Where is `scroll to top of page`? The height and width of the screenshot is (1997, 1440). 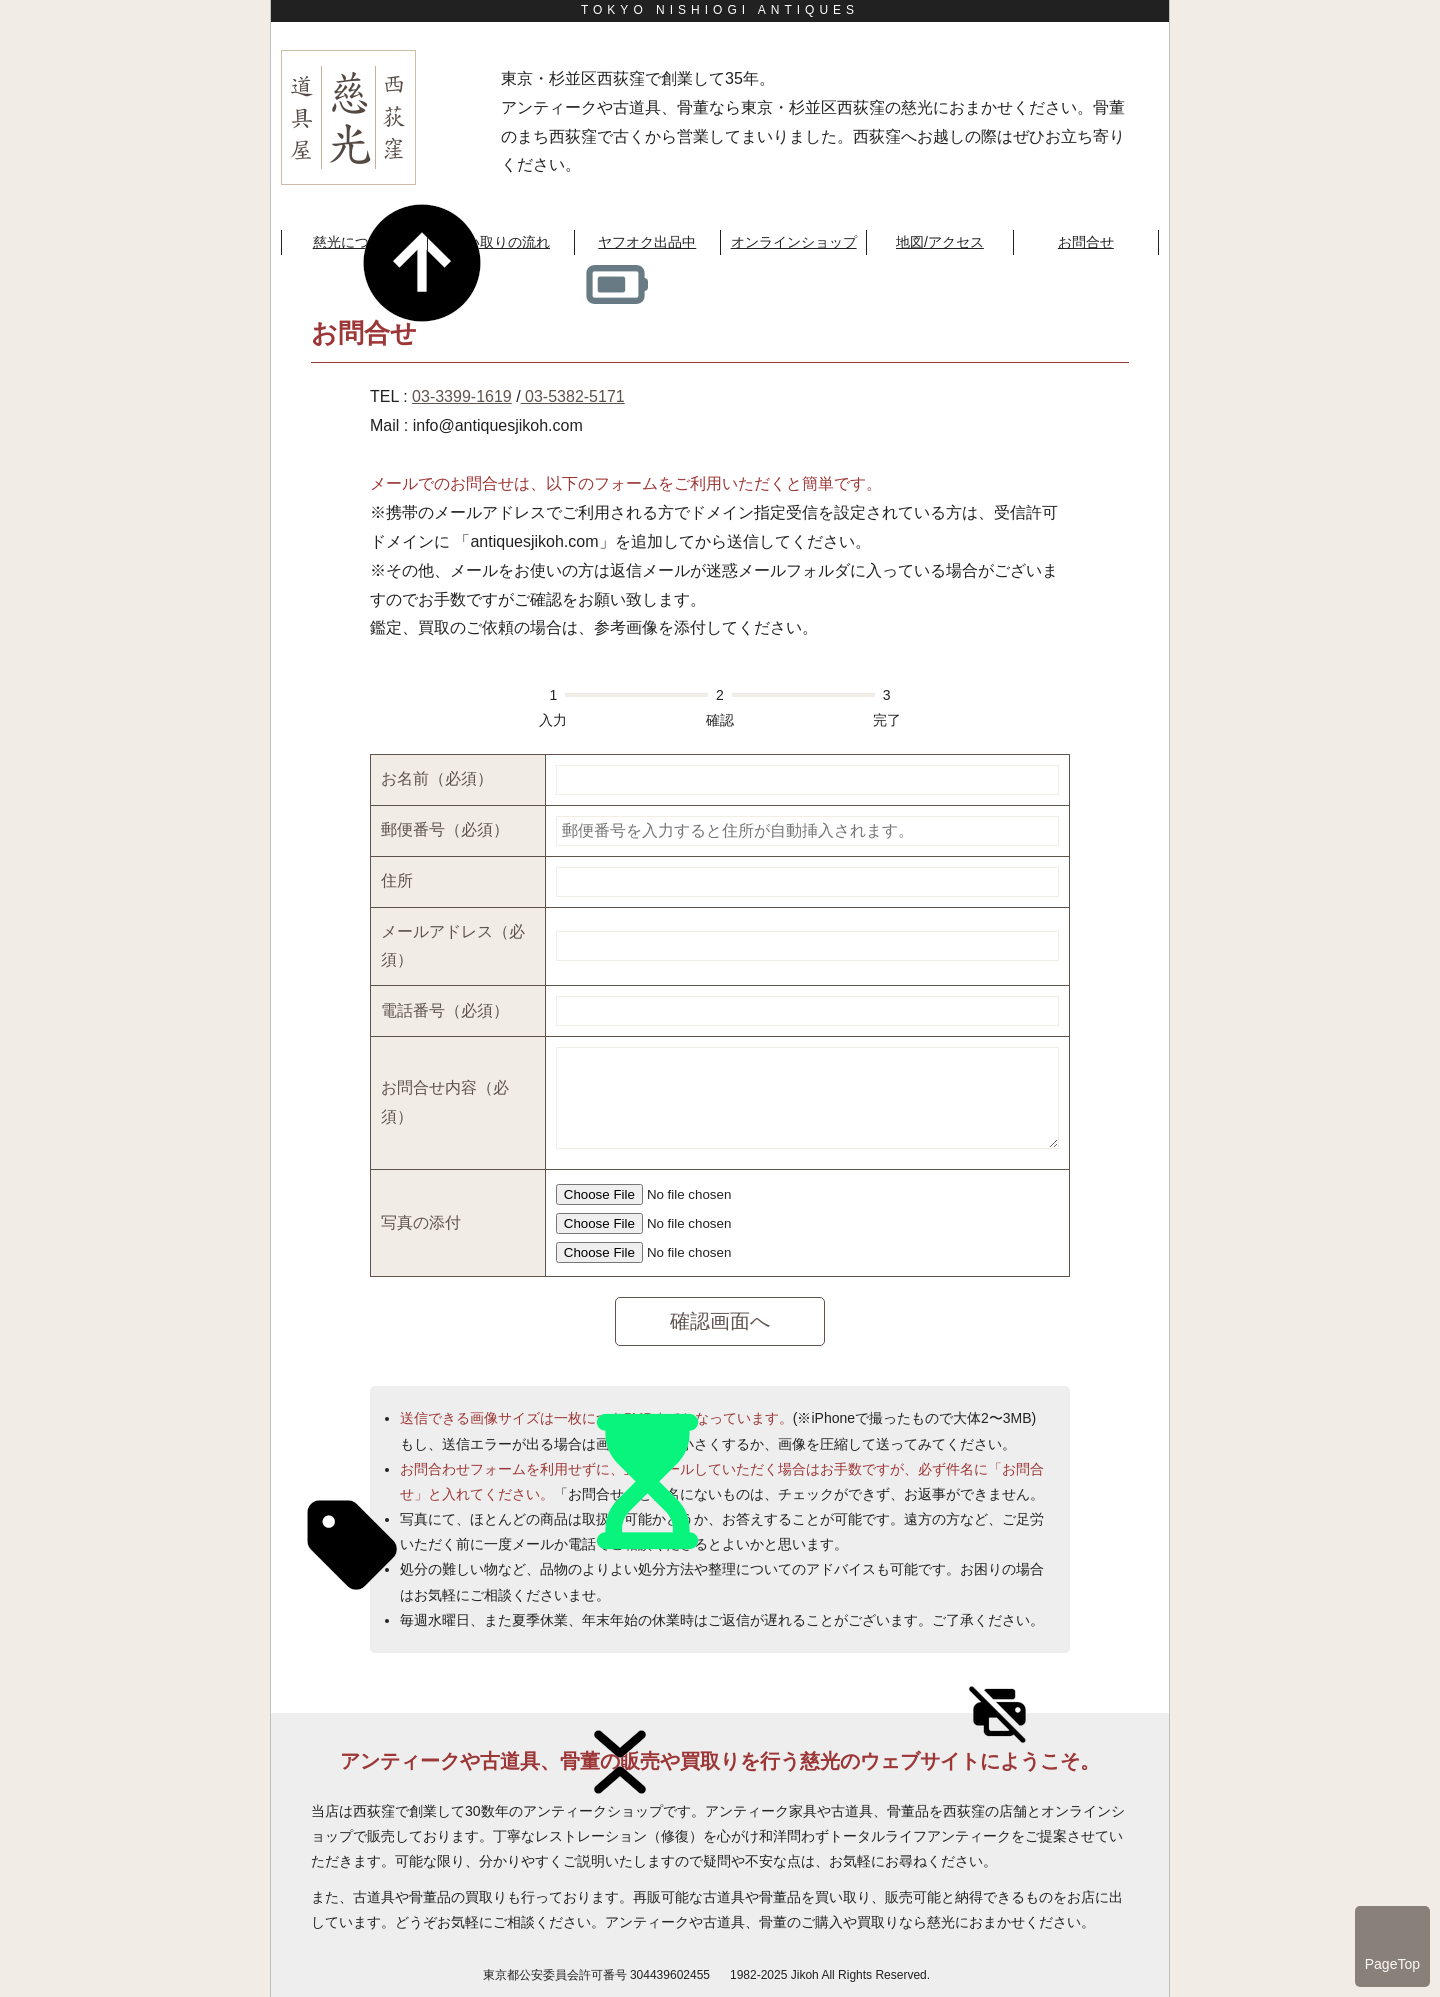
scroll to top of page is located at coordinates (422, 263).